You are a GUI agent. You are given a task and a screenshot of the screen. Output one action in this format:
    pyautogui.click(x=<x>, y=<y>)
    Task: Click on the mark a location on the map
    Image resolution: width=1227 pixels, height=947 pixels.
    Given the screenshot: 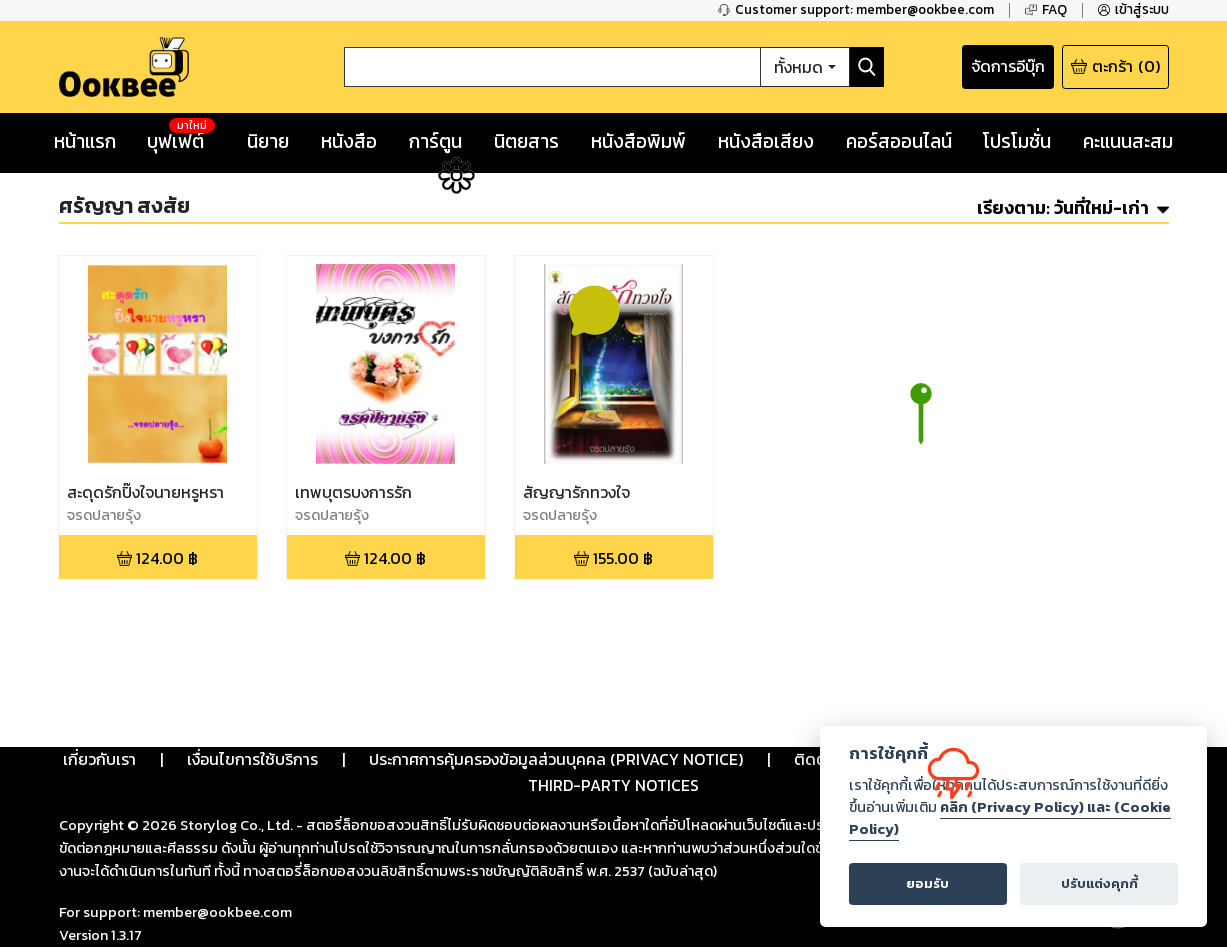 What is the action you would take?
    pyautogui.click(x=921, y=414)
    